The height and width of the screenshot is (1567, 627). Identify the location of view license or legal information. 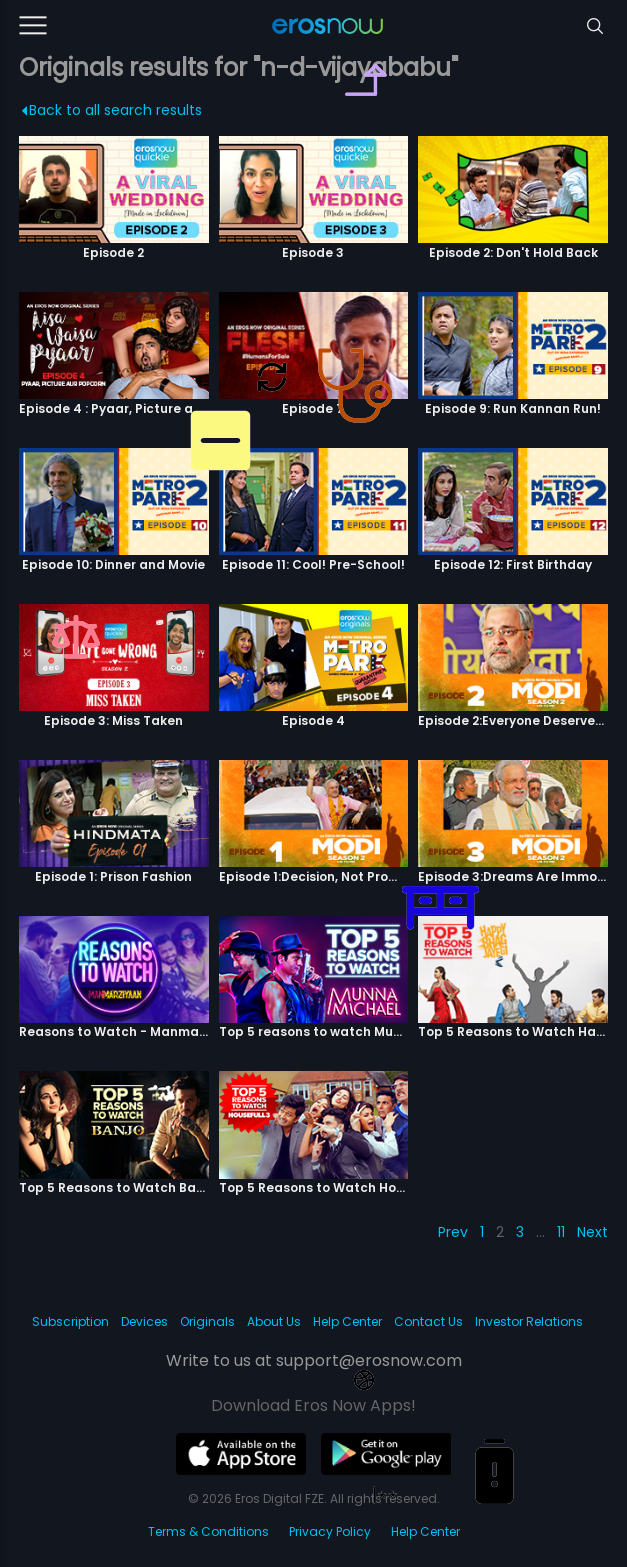
(76, 639).